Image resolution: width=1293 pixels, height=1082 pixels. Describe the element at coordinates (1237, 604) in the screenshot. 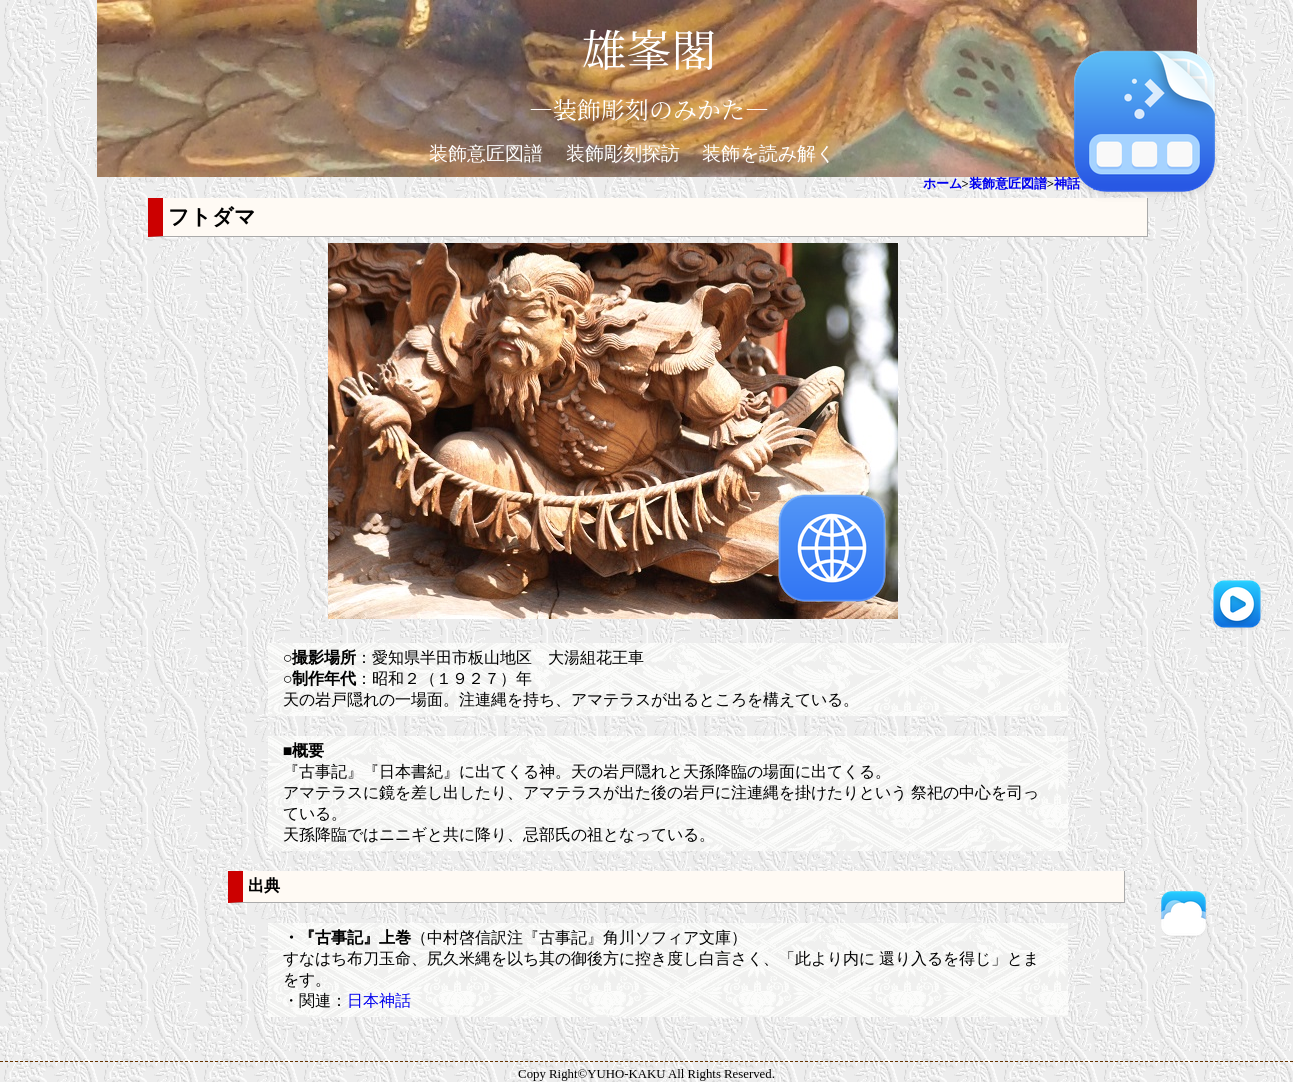

I see `open amberol music player` at that location.